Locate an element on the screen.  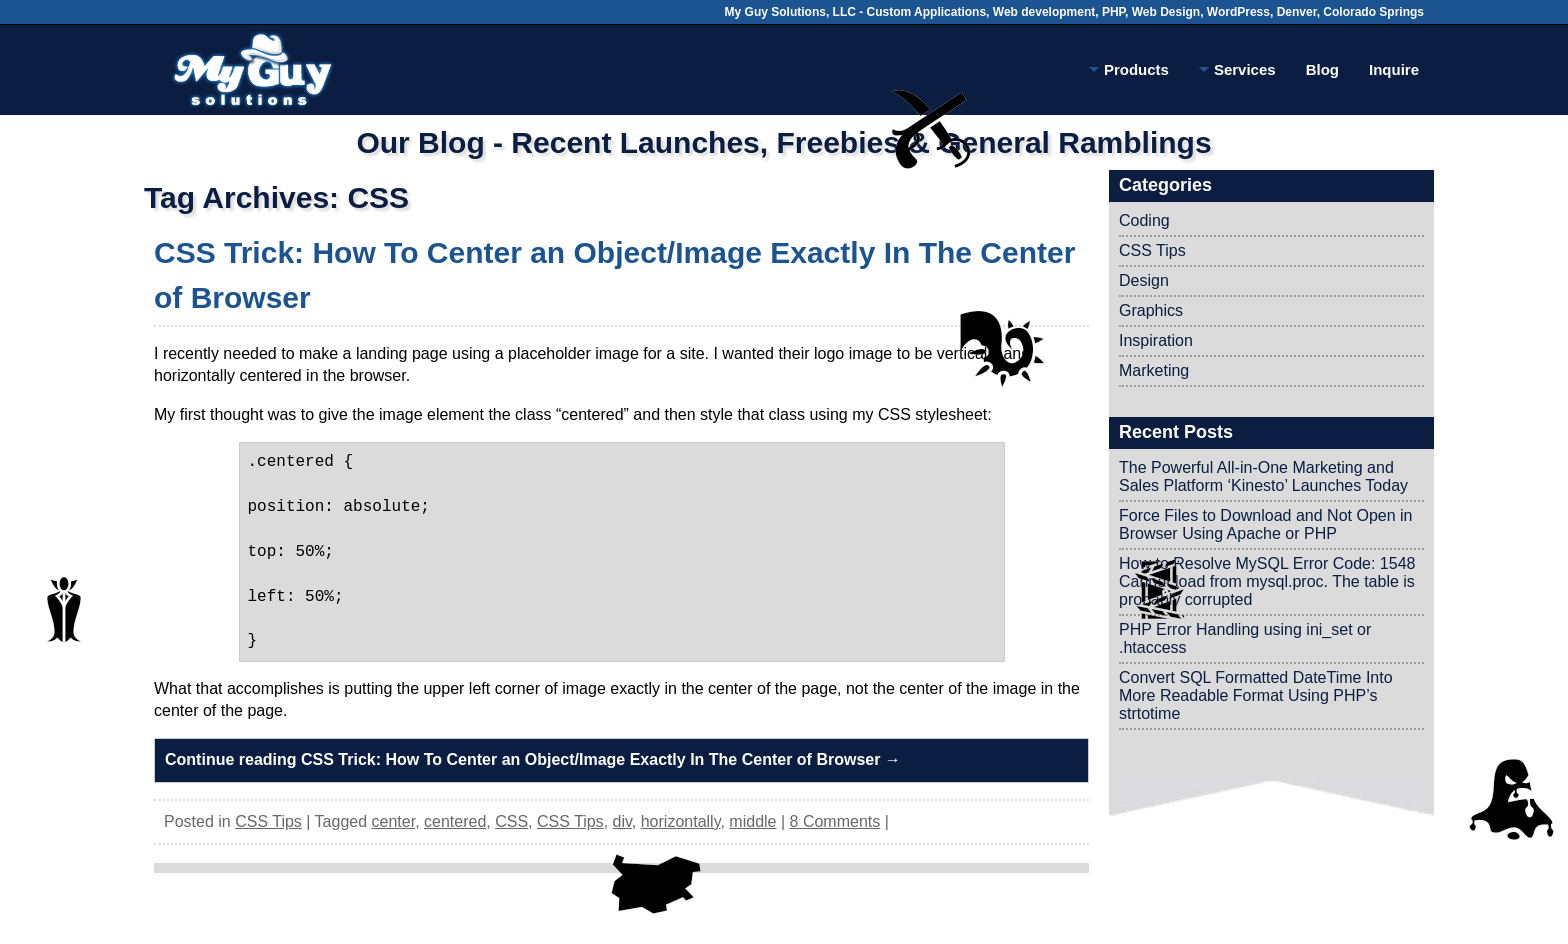
access pirate or swashbuckler game mode is located at coordinates (931, 129).